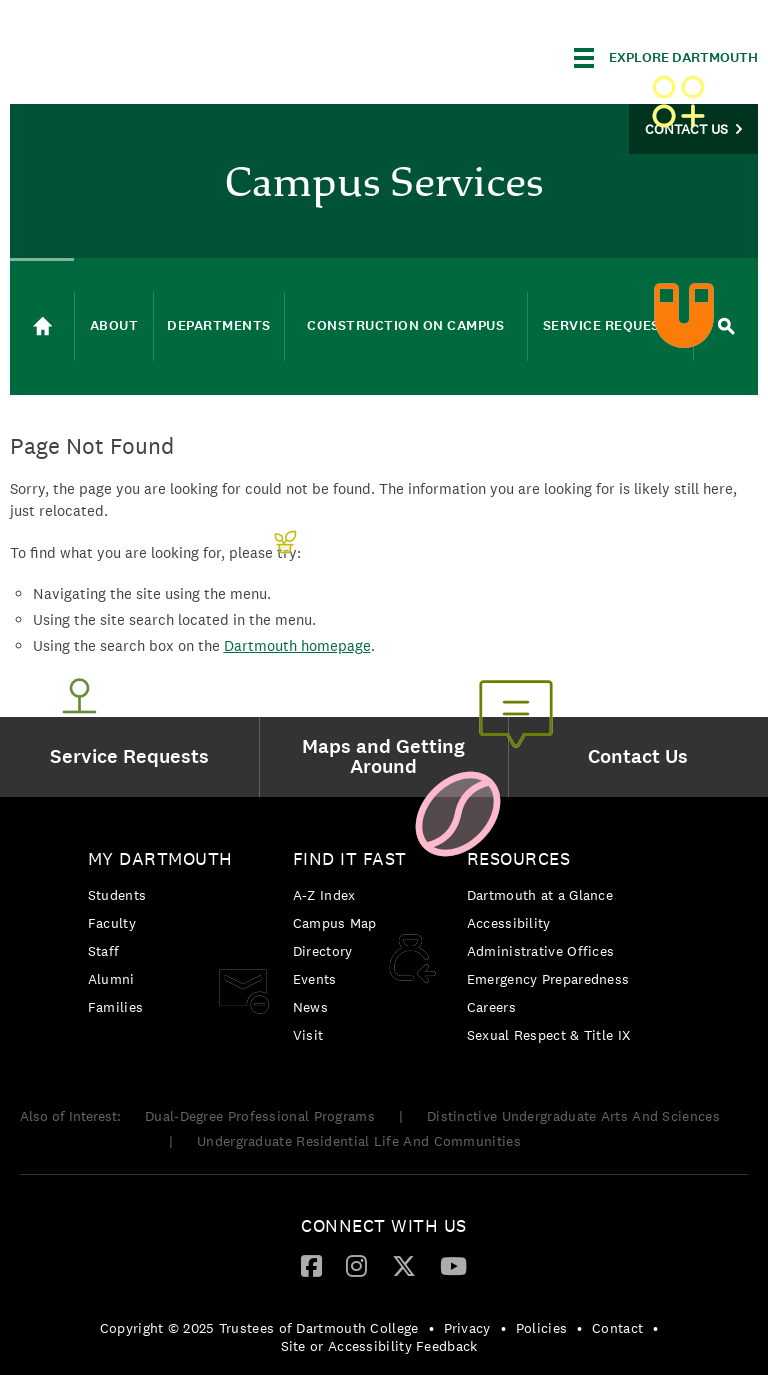  I want to click on mark a location on the map, so click(79, 696).